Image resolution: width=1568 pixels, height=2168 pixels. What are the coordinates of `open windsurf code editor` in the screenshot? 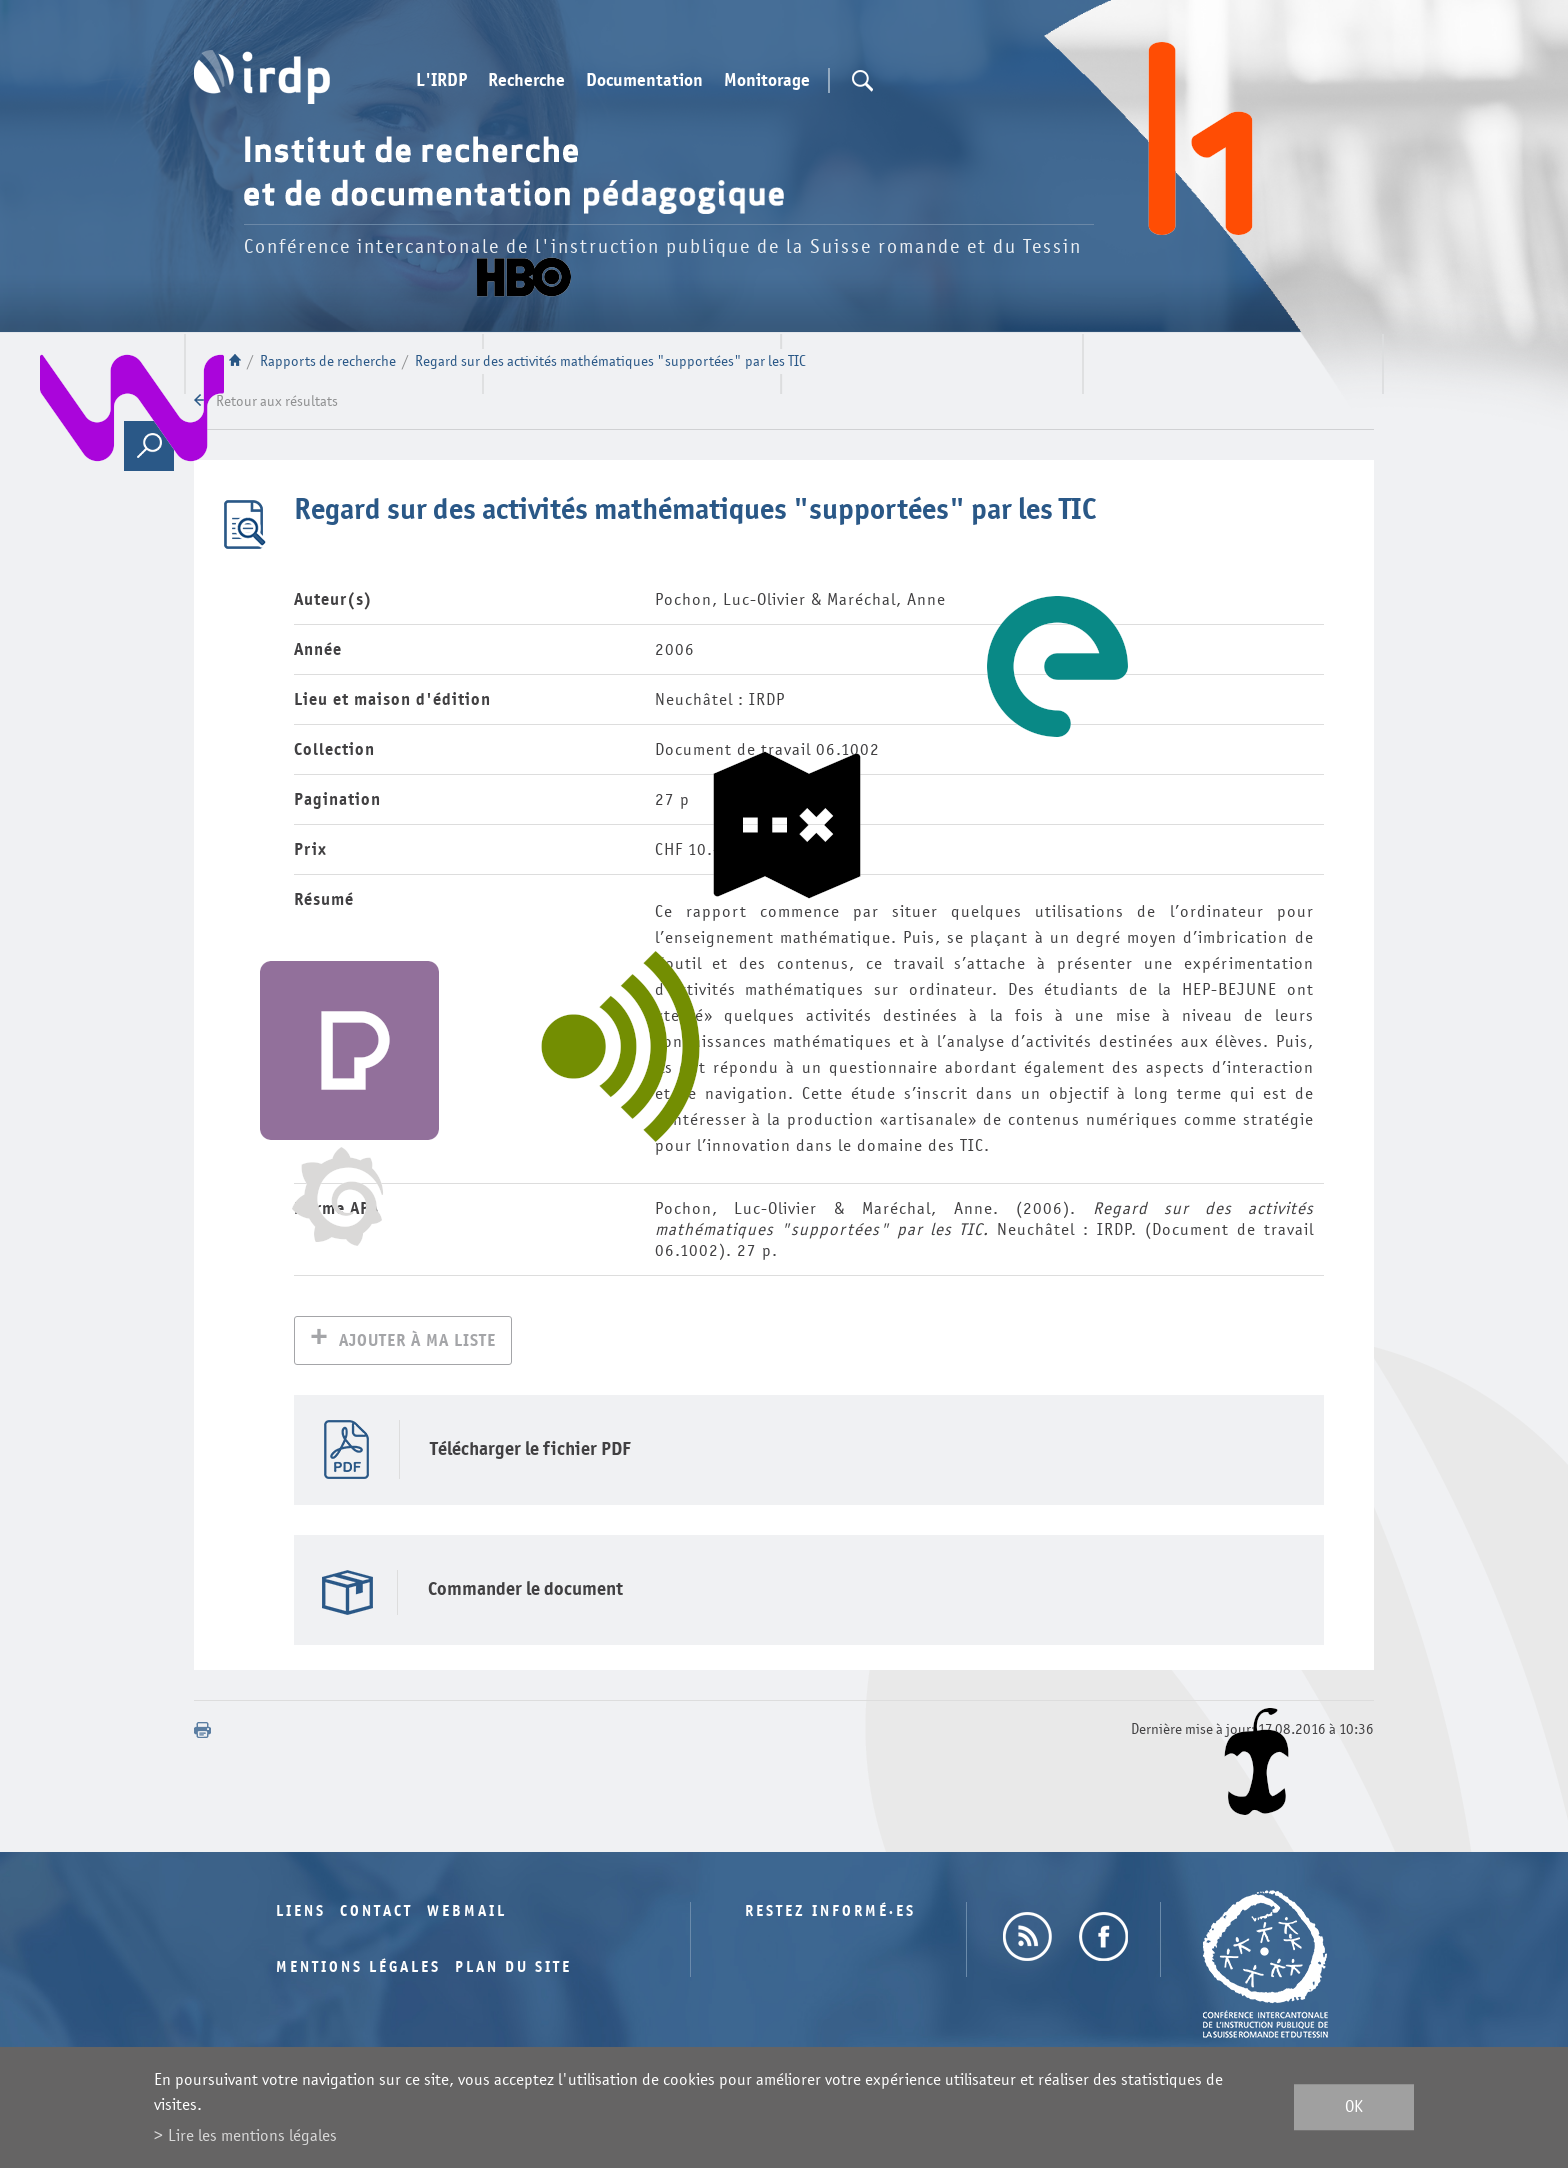 It's located at (132, 408).